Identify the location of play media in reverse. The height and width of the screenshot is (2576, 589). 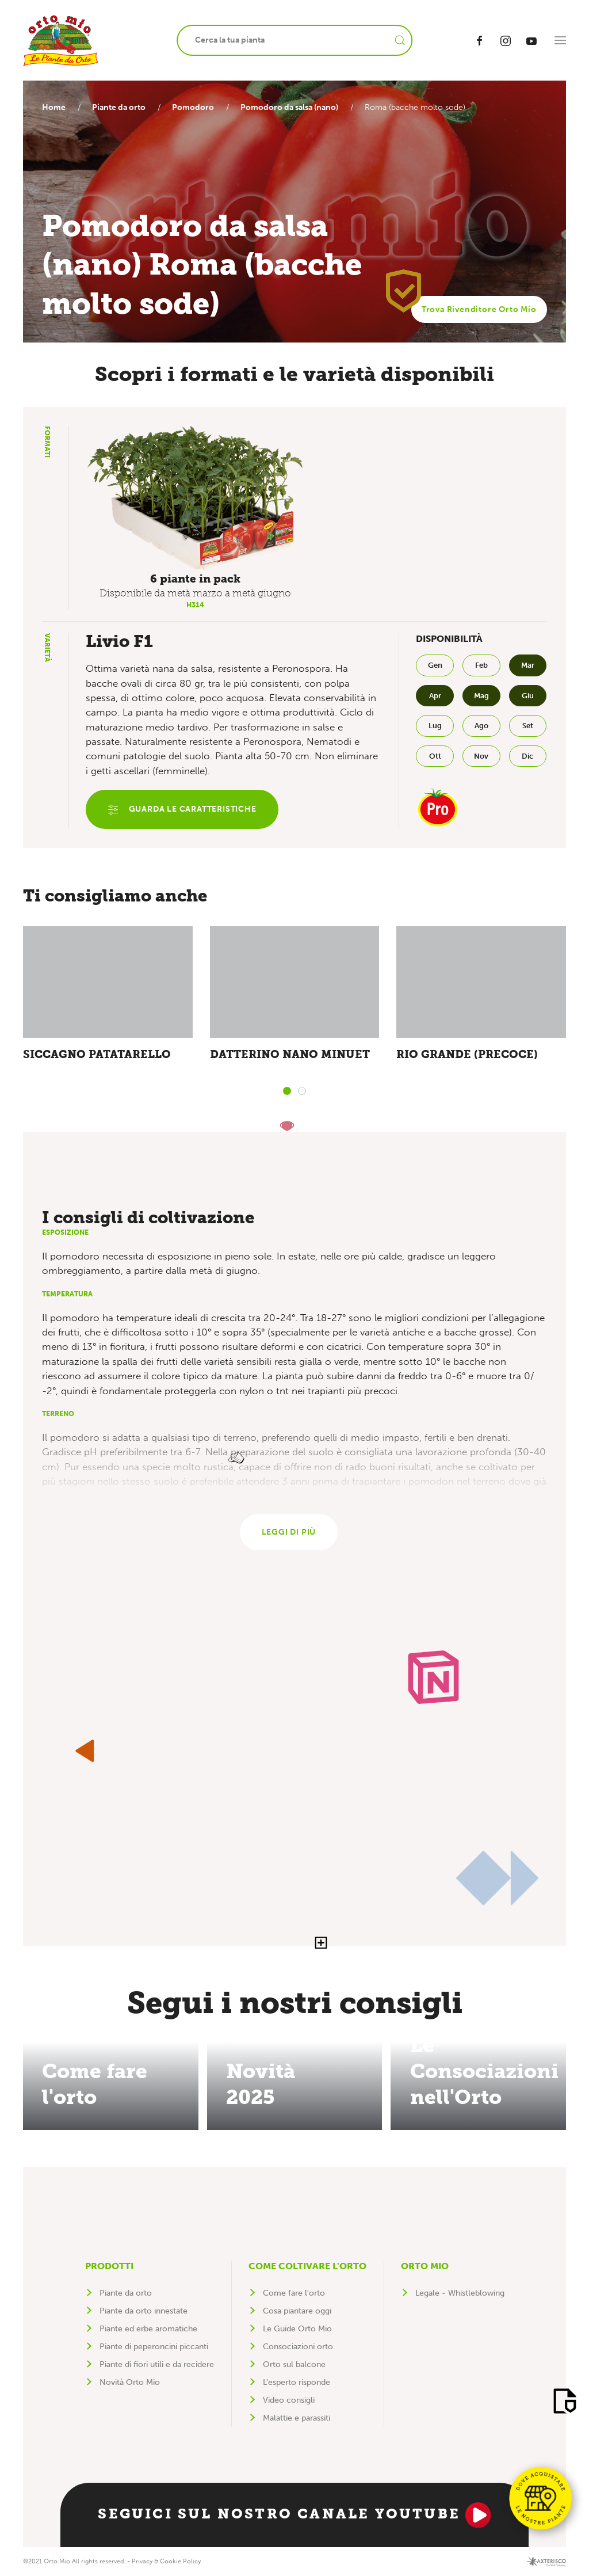
(86, 1751).